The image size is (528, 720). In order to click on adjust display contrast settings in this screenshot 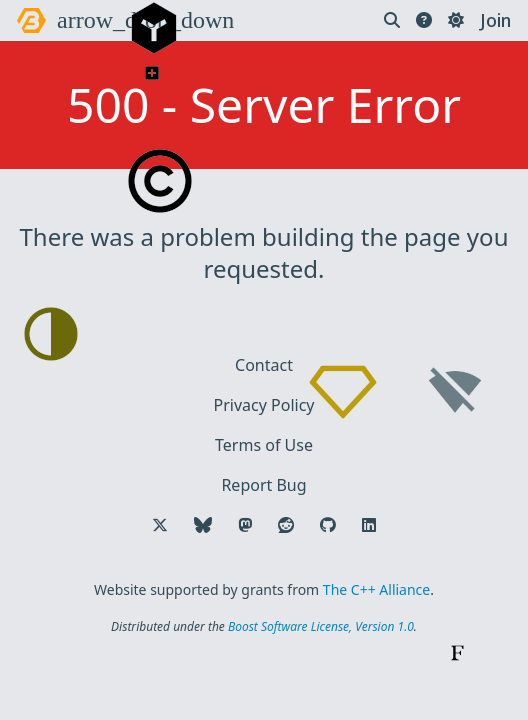, I will do `click(51, 334)`.